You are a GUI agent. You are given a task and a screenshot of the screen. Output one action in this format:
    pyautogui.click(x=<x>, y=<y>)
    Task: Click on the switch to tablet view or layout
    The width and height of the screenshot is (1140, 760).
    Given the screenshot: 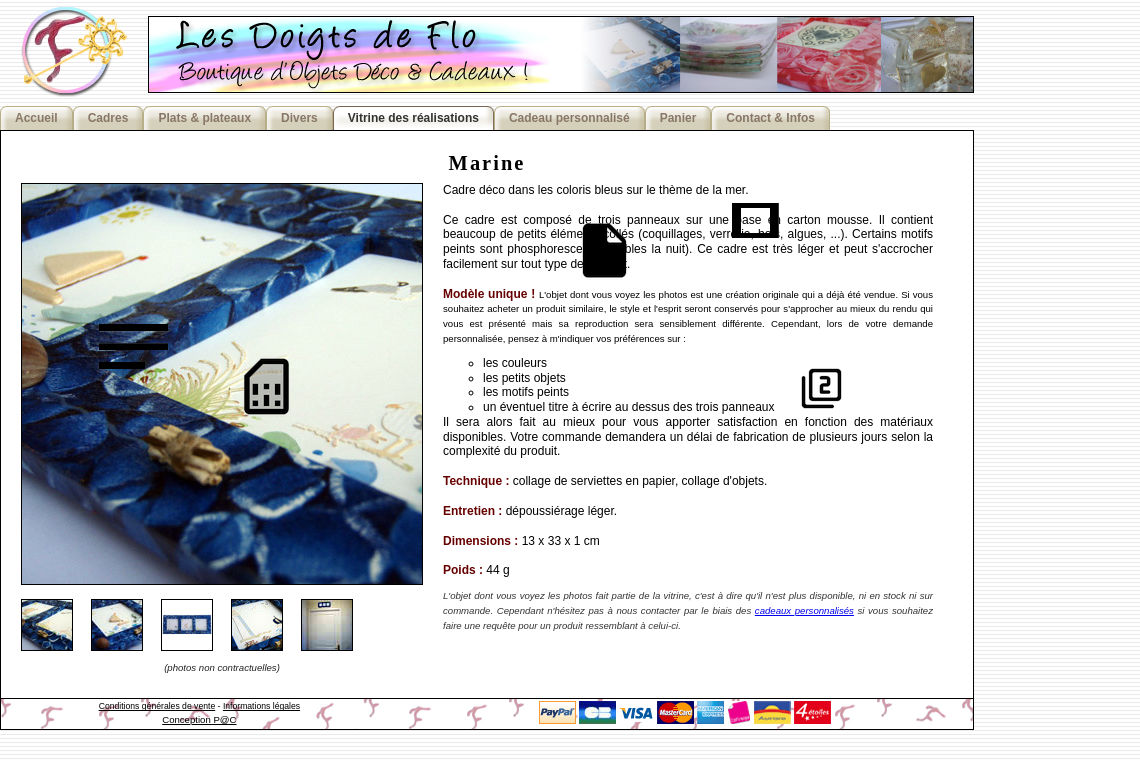 What is the action you would take?
    pyautogui.click(x=755, y=220)
    